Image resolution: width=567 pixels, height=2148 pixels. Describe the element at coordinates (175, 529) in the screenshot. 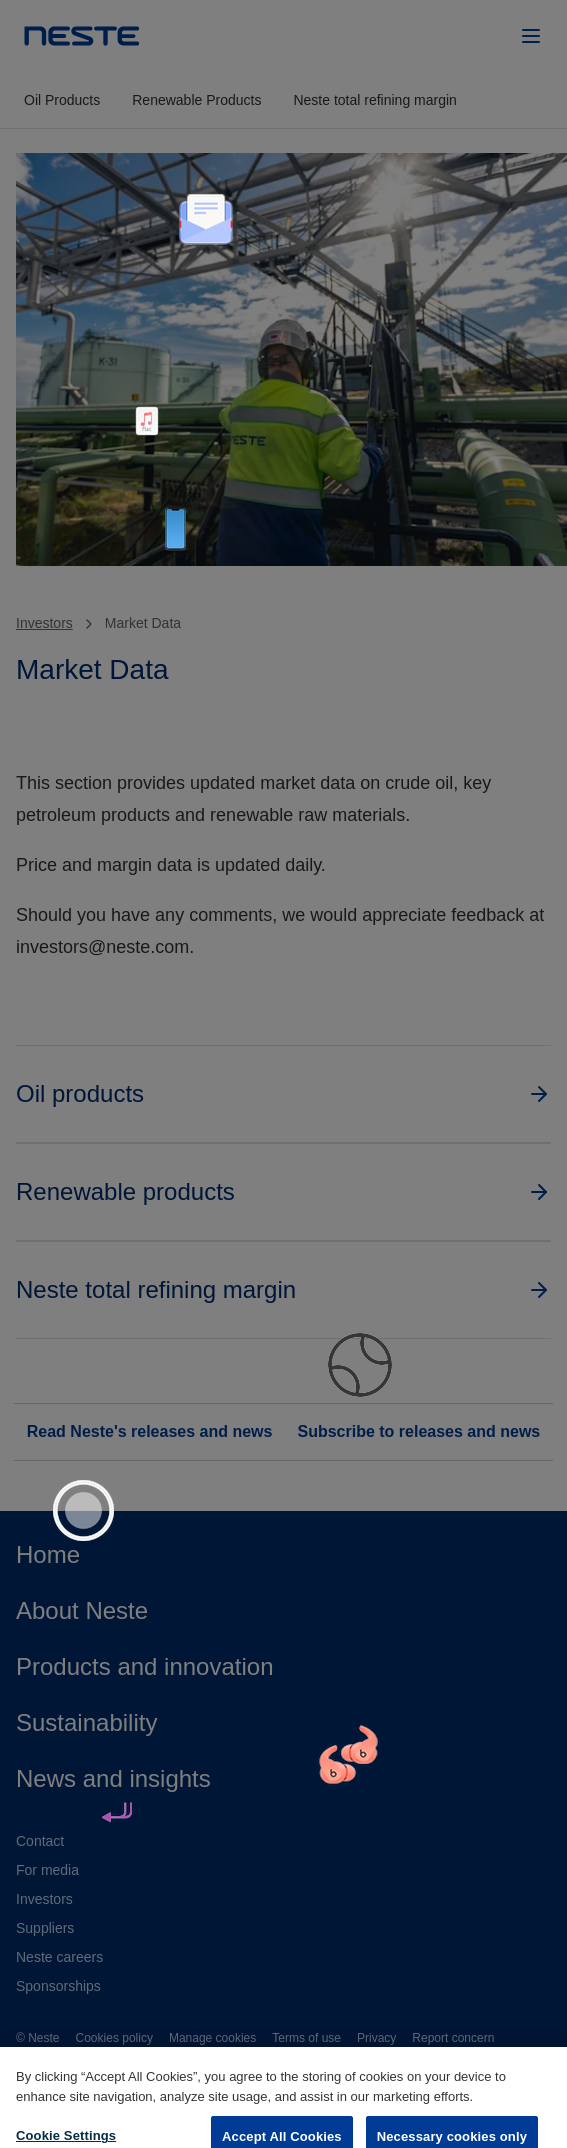

I see `iPhone 13 Pro device icon` at that location.